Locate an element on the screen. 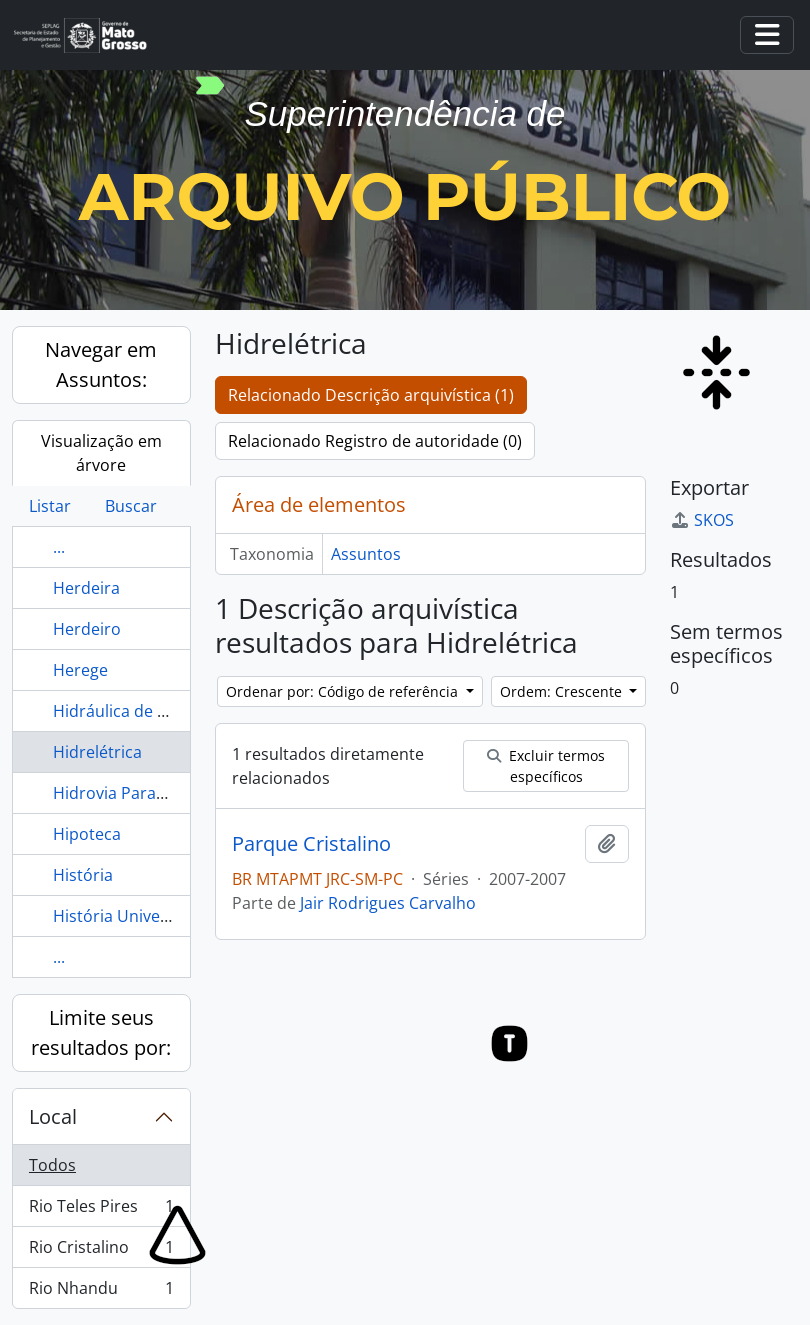 The width and height of the screenshot is (810, 1325). collapse or fold content section is located at coordinates (716, 372).